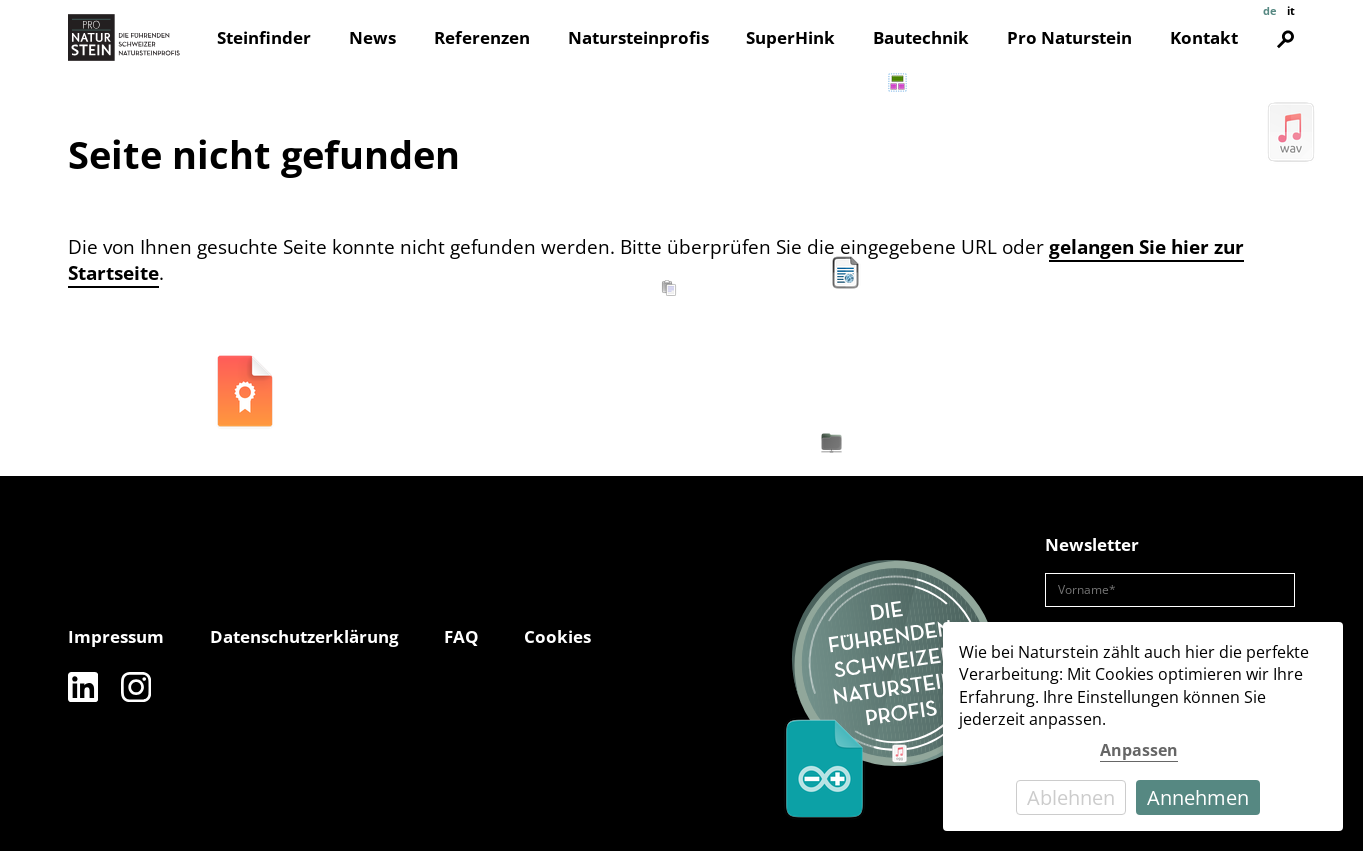 The height and width of the screenshot is (851, 1363). I want to click on access a remote or network folder, so click(831, 442).